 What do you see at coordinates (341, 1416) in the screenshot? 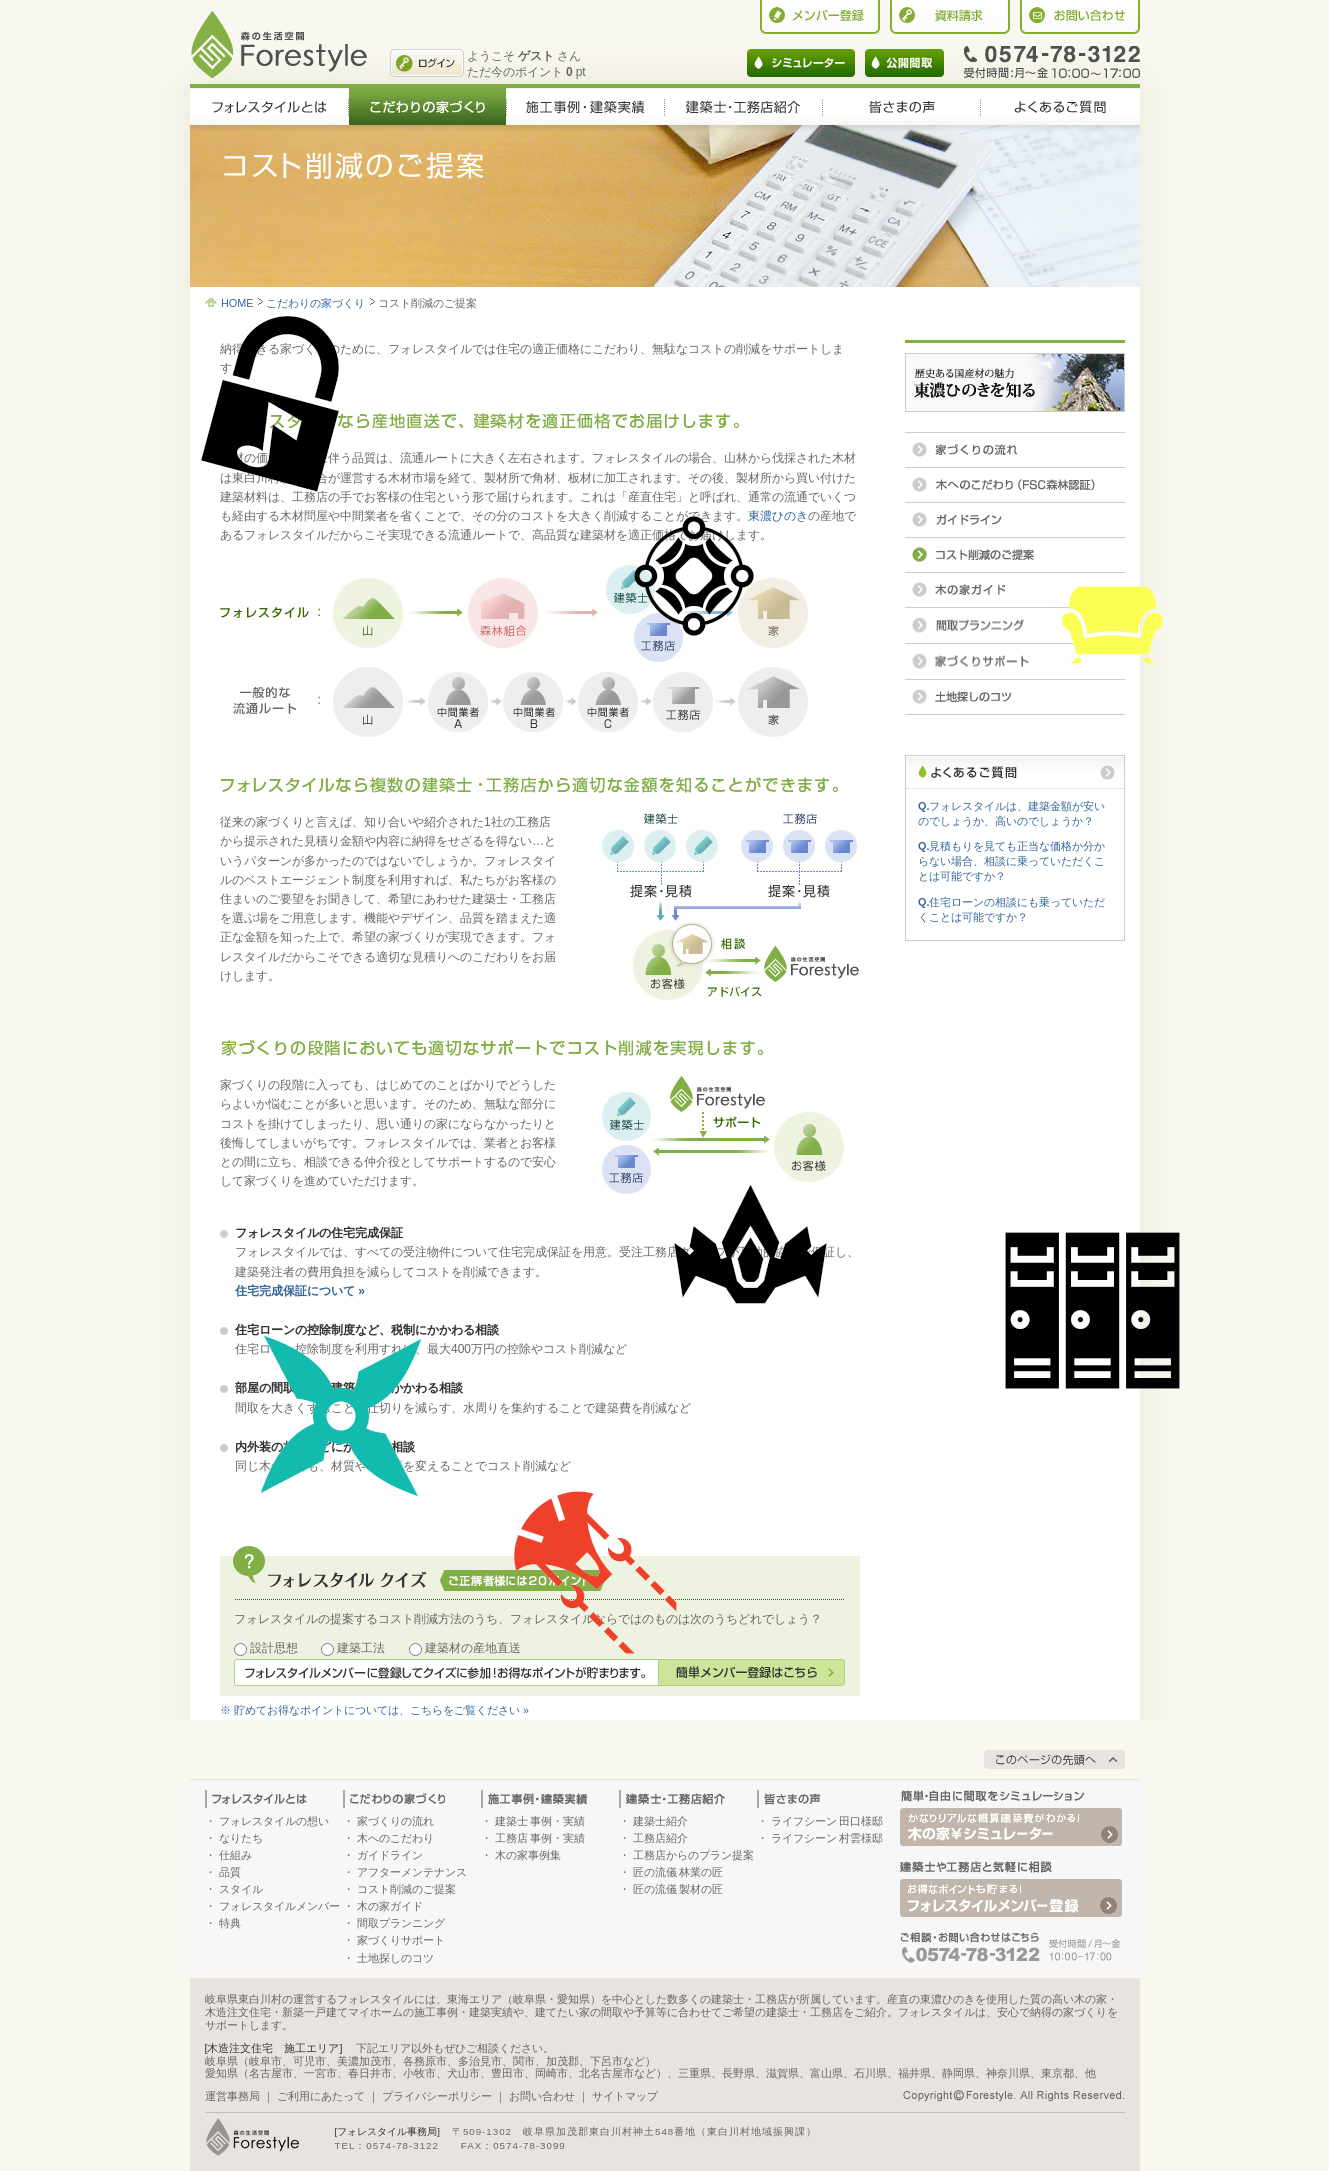
I see `select ninja or stealth character class` at bounding box center [341, 1416].